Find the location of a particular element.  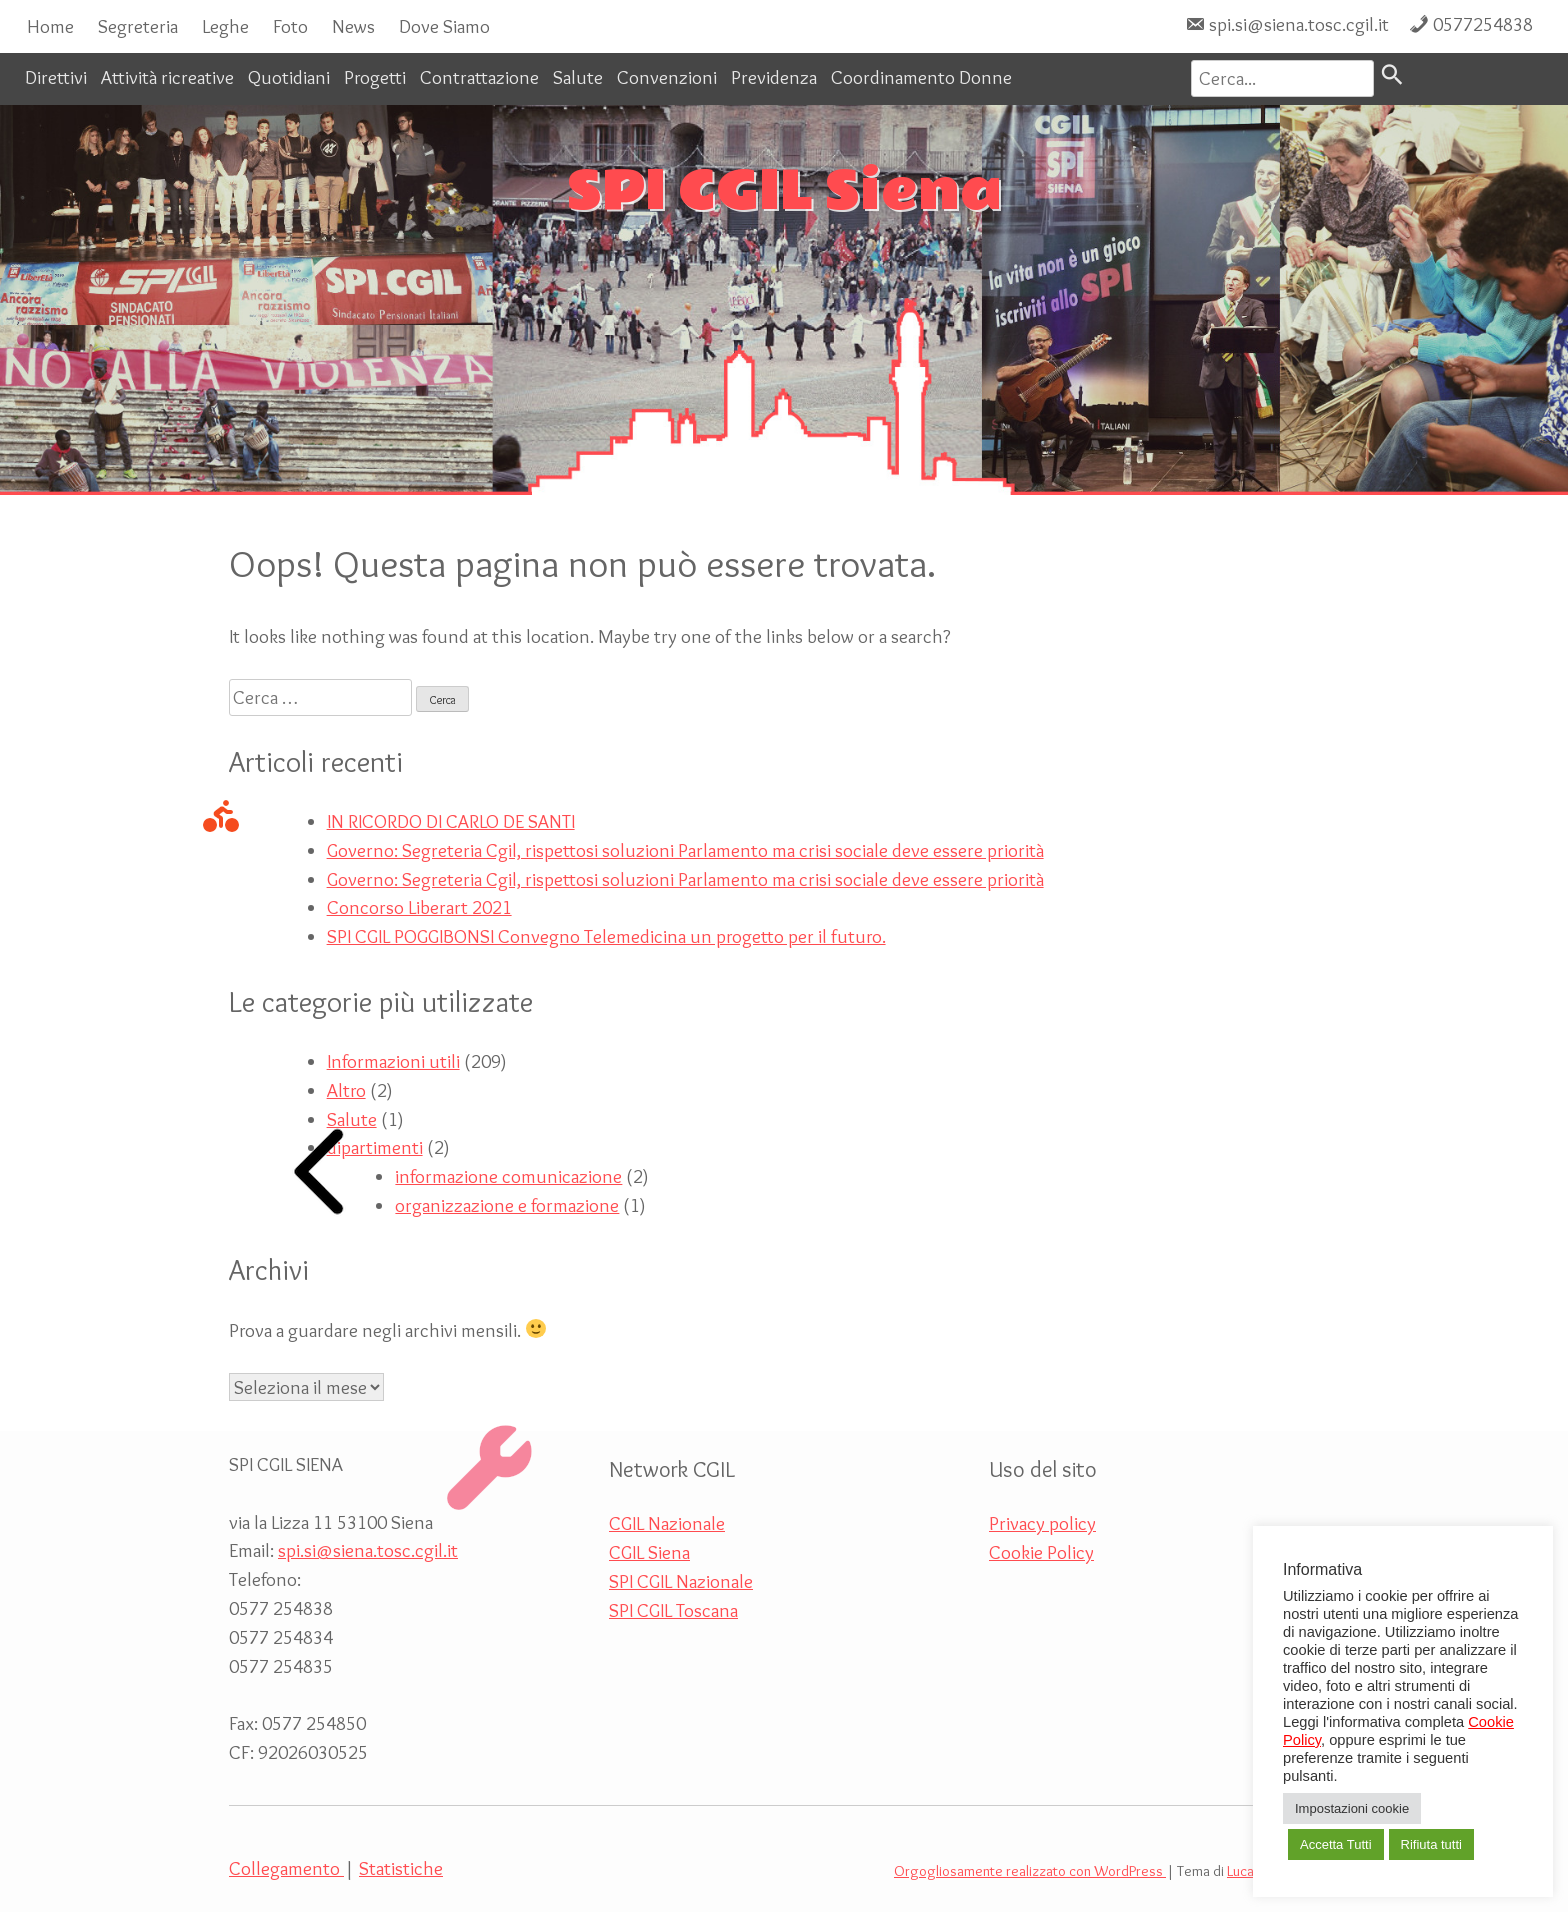

access settings or configuration options is located at coordinates (490, 1467).